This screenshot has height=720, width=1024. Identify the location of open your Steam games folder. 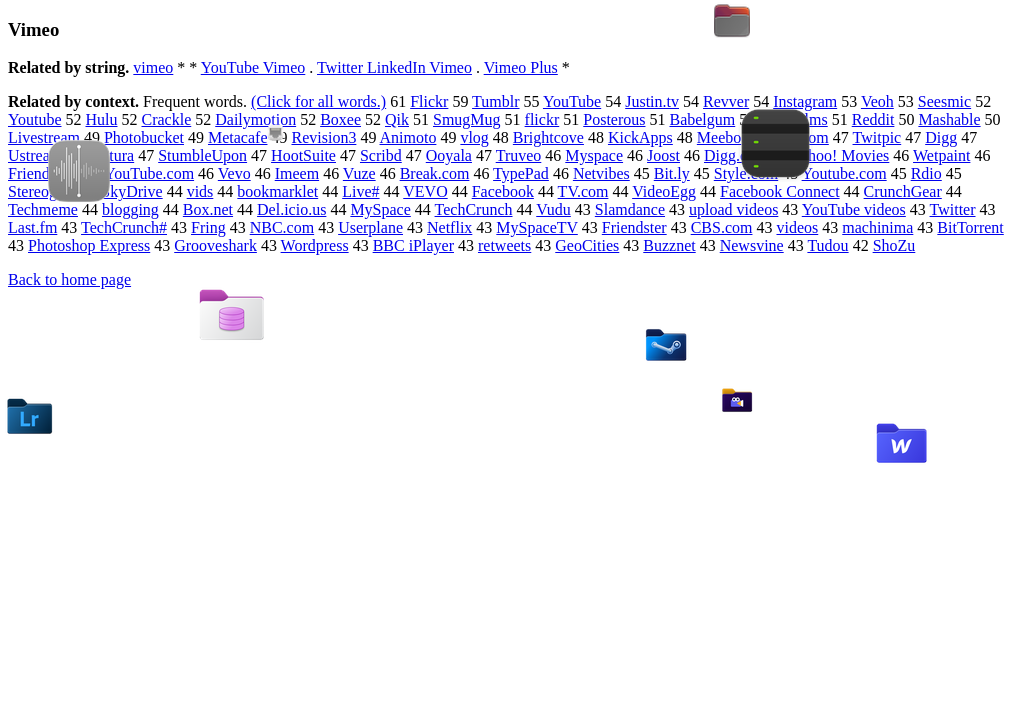
(666, 346).